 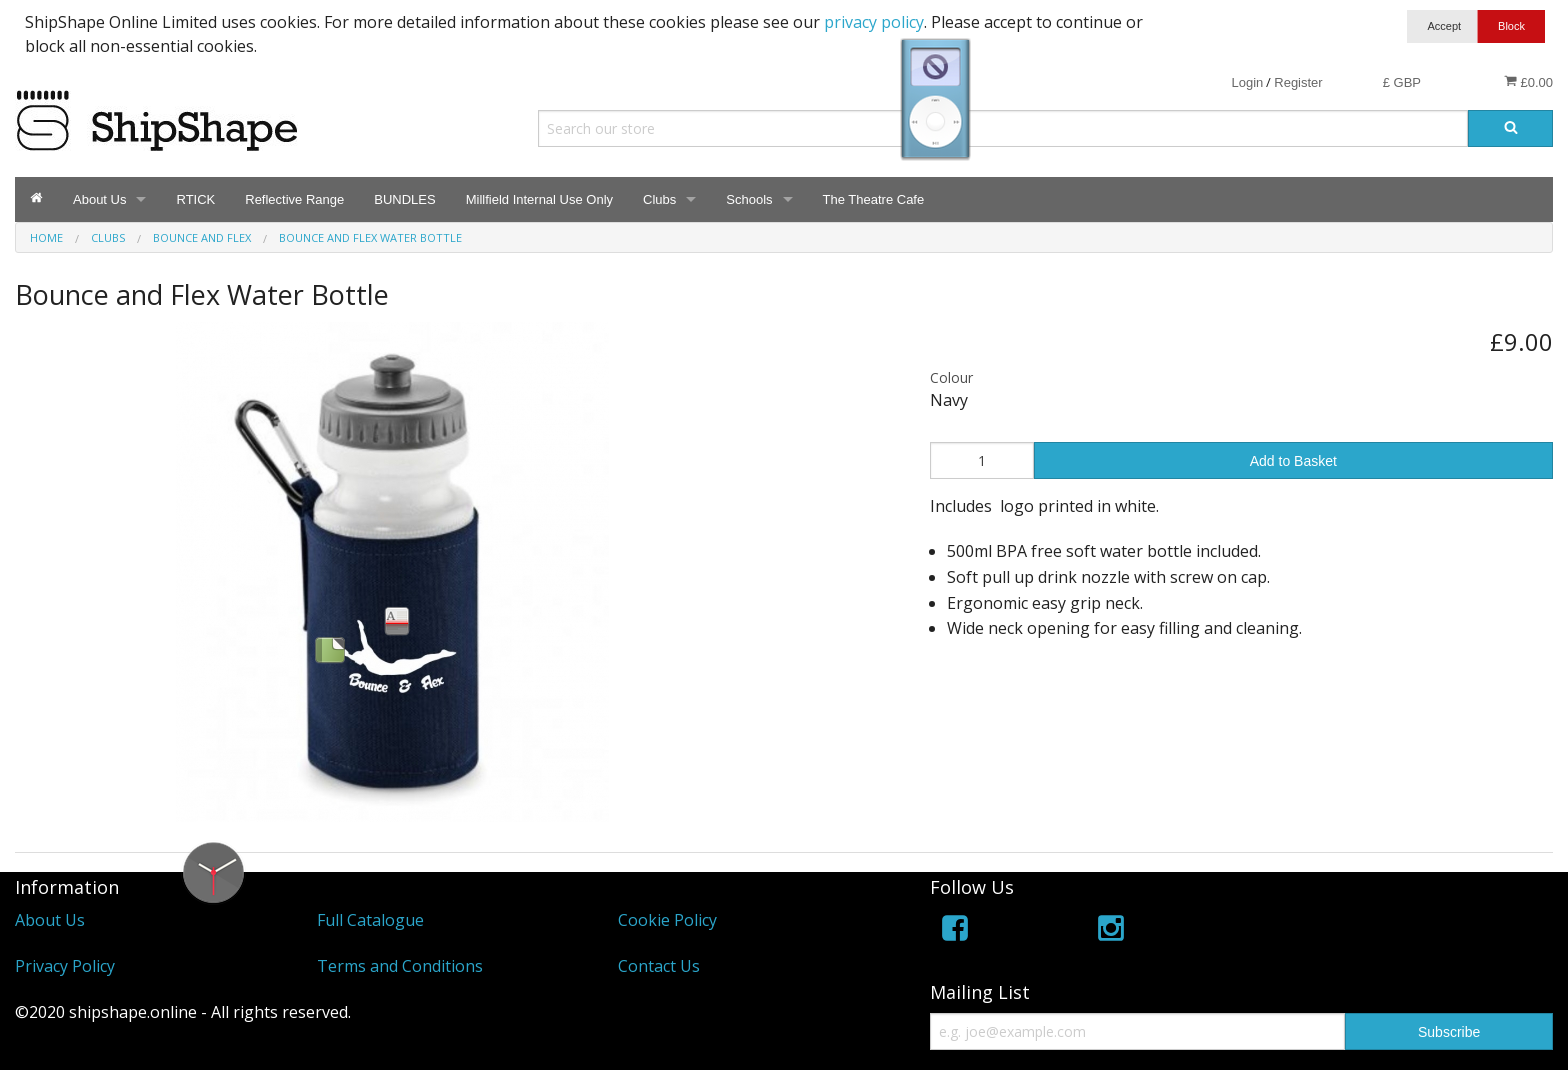 I want to click on open document scanner app, so click(x=397, y=621).